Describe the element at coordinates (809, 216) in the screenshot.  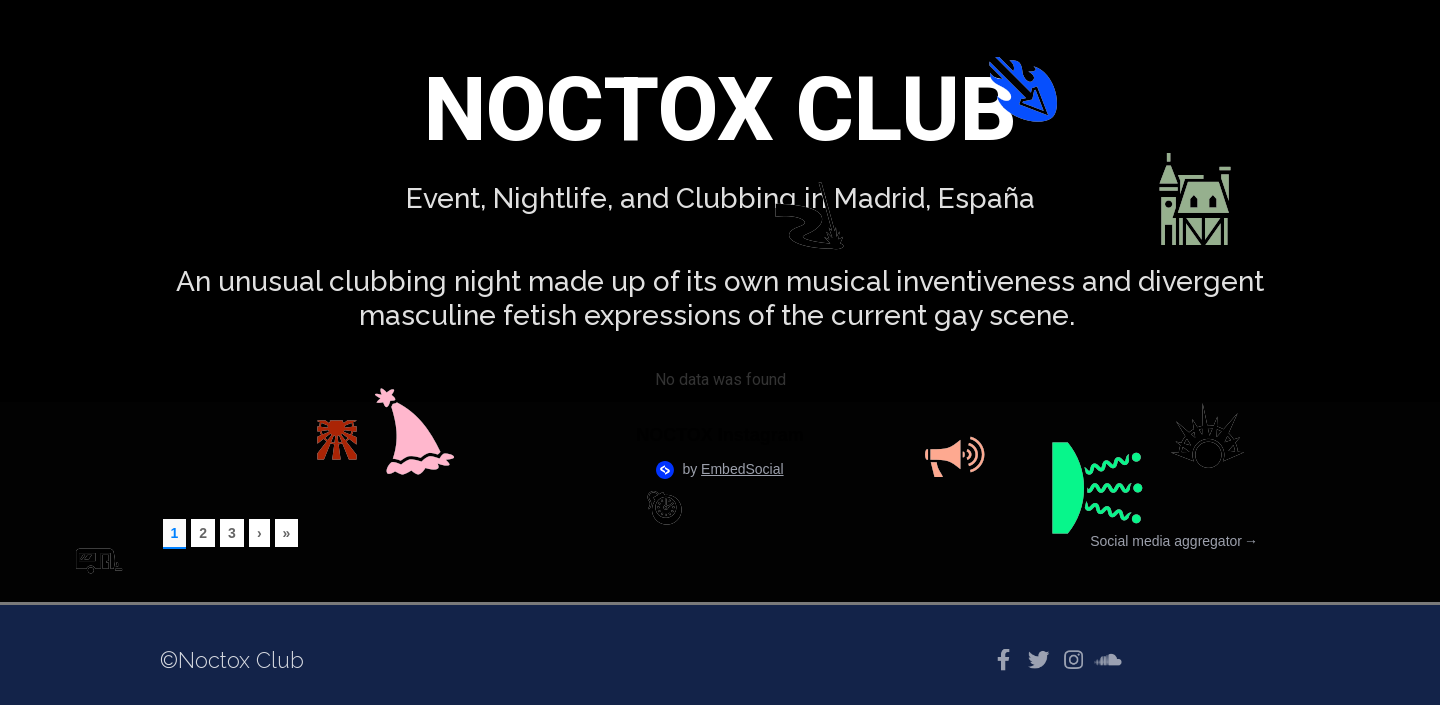
I see `activate laser attack ability` at that location.